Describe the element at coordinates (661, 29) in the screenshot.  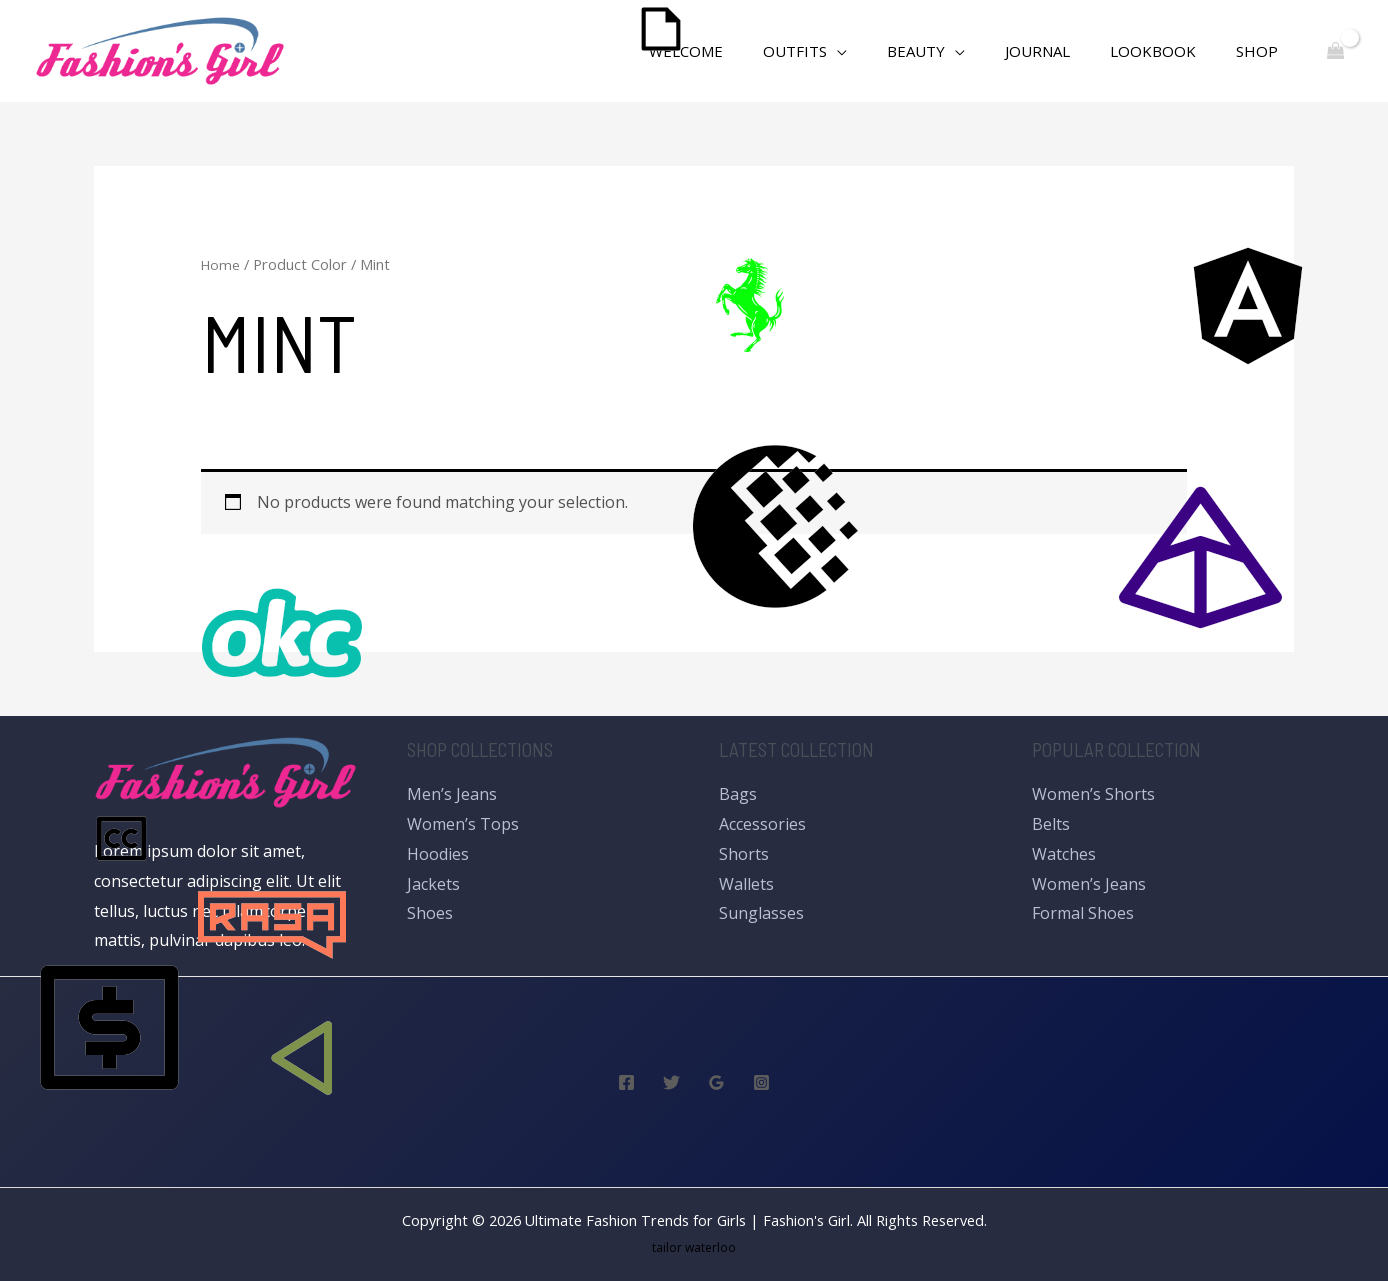
I see `view or open a document` at that location.